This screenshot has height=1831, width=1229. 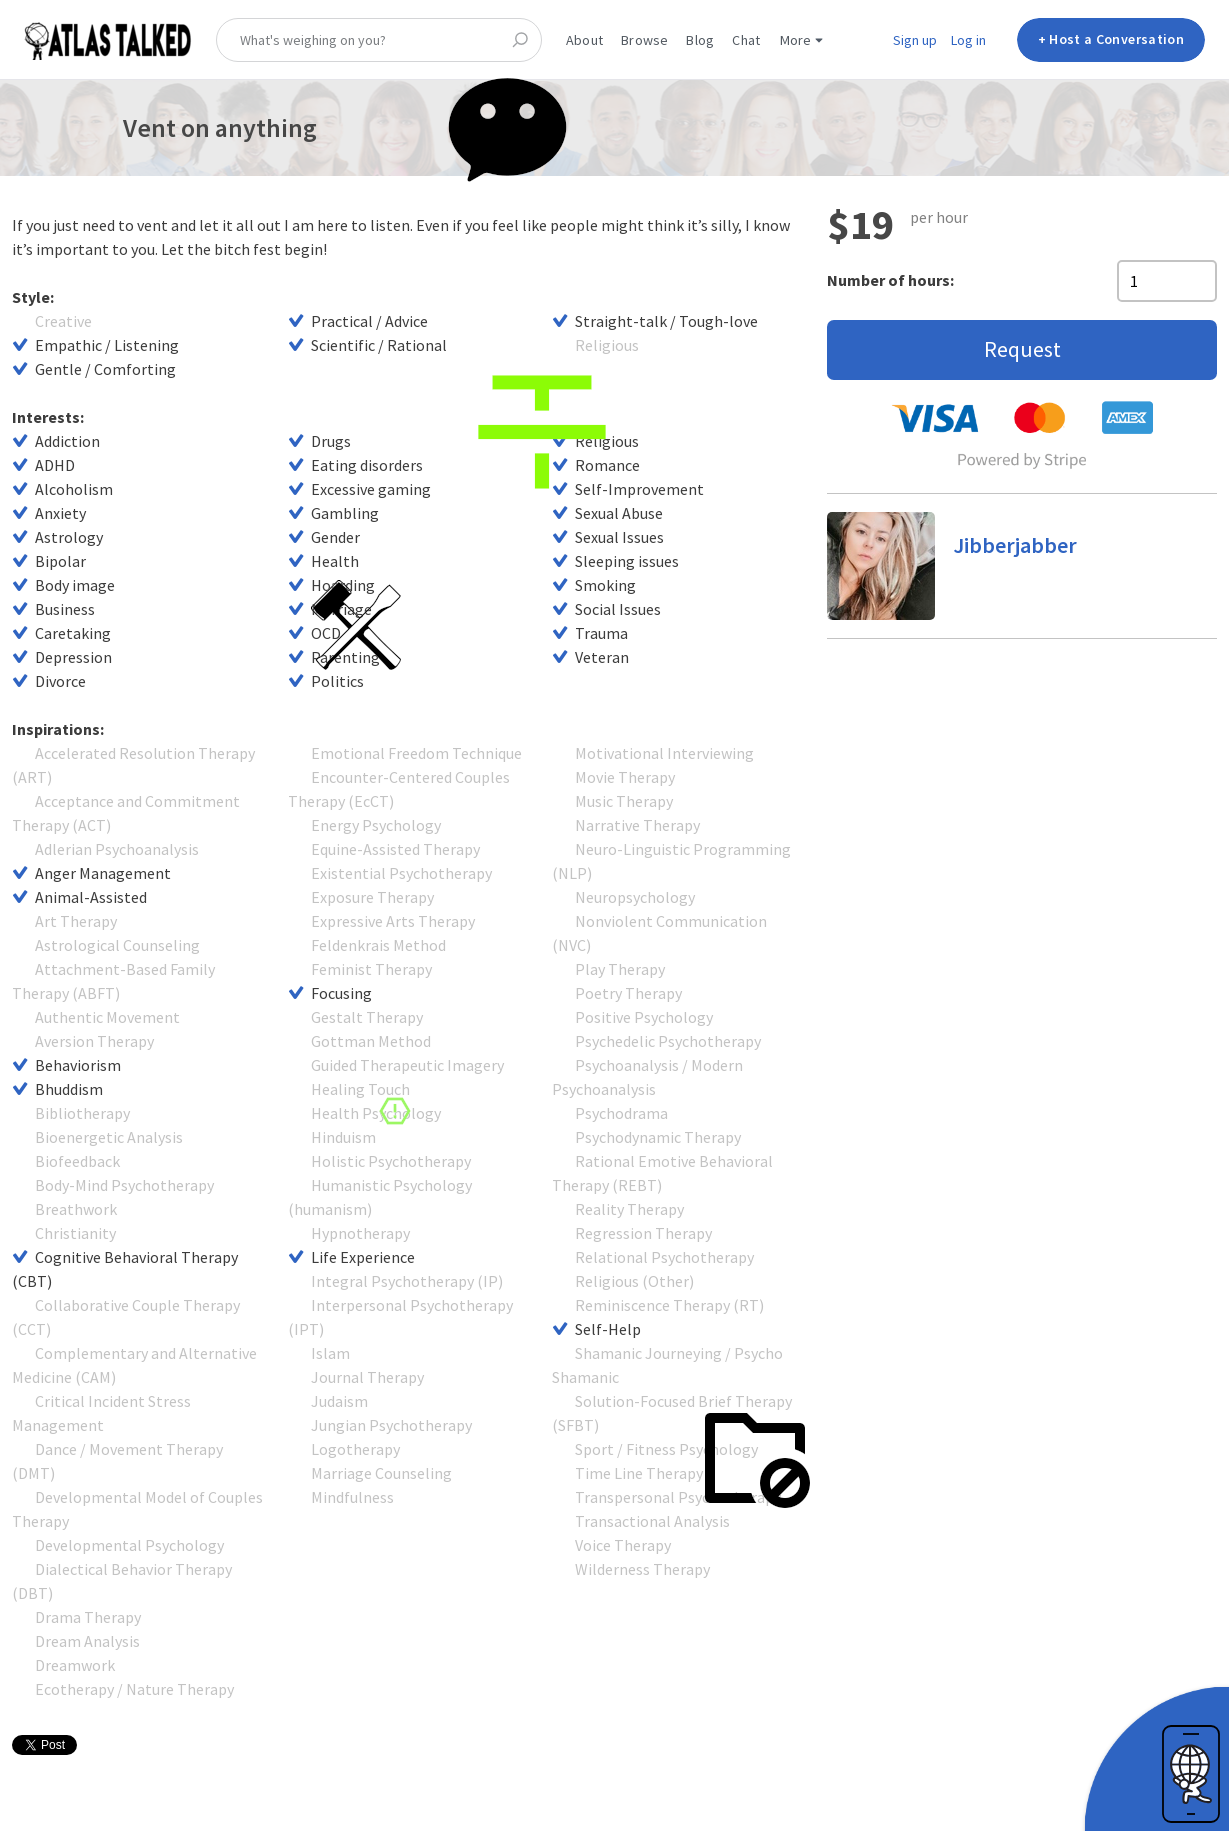 I want to click on textpattern CMS logo, so click(x=356, y=625).